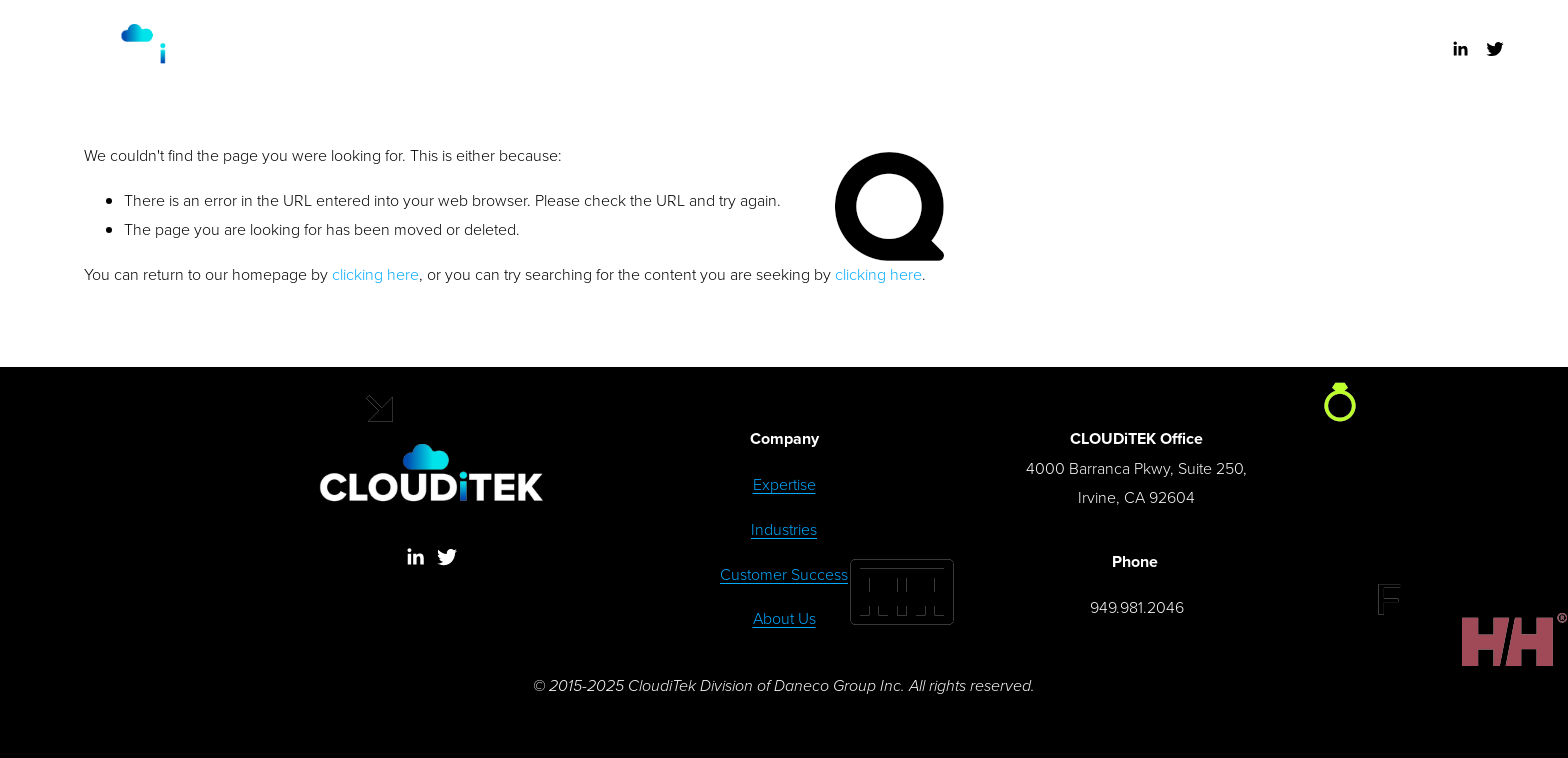 The width and height of the screenshot is (1568, 758). What do you see at coordinates (1514, 639) in the screenshot?
I see `visit the Helly Hansen website` at bounding box center [1514, 639].